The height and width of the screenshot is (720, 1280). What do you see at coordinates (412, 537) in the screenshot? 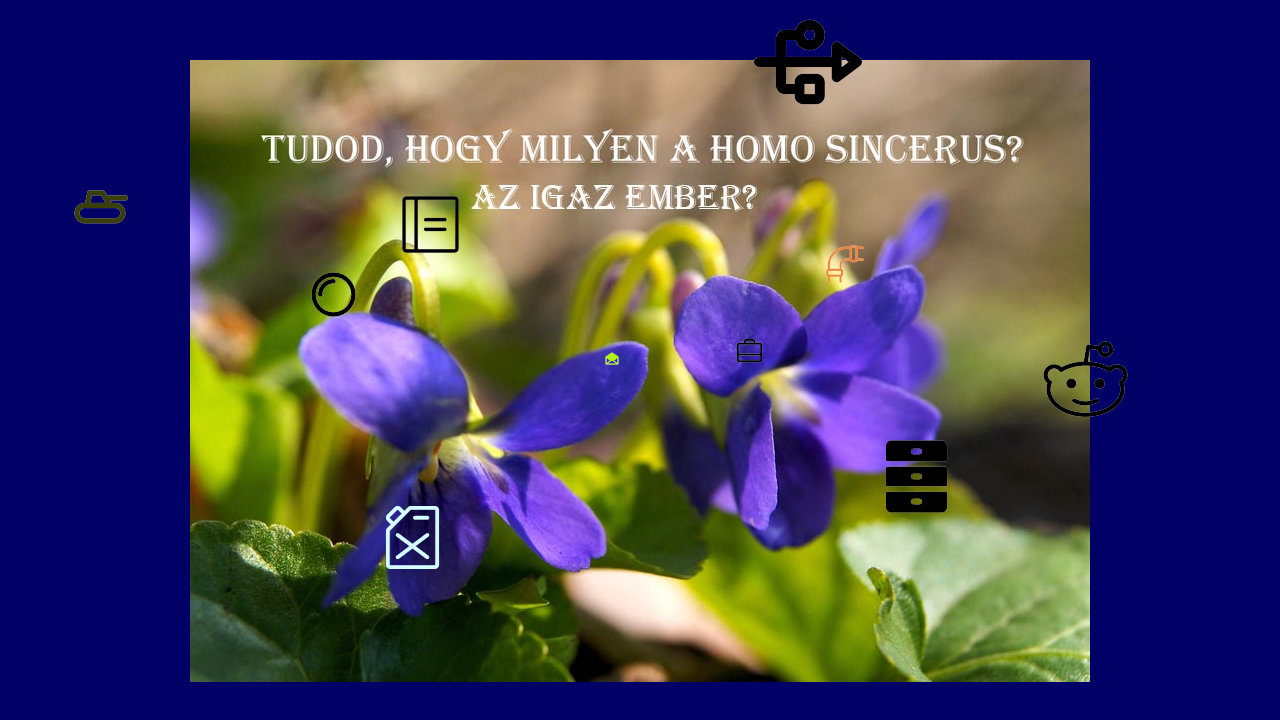
I see `fuel or gas station indicator` at bounding box center [412, 537].